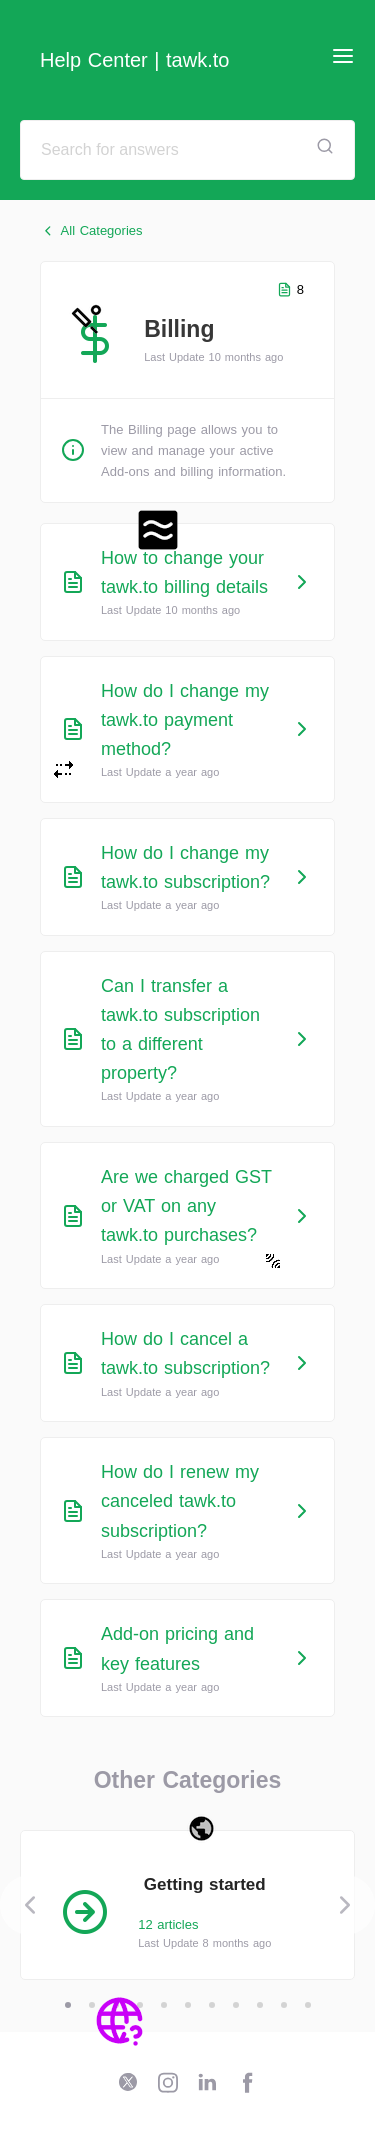  Describe the element at coordinates (201, 1828) in the screenshot. I see `indicates public or global visibility` at that location.